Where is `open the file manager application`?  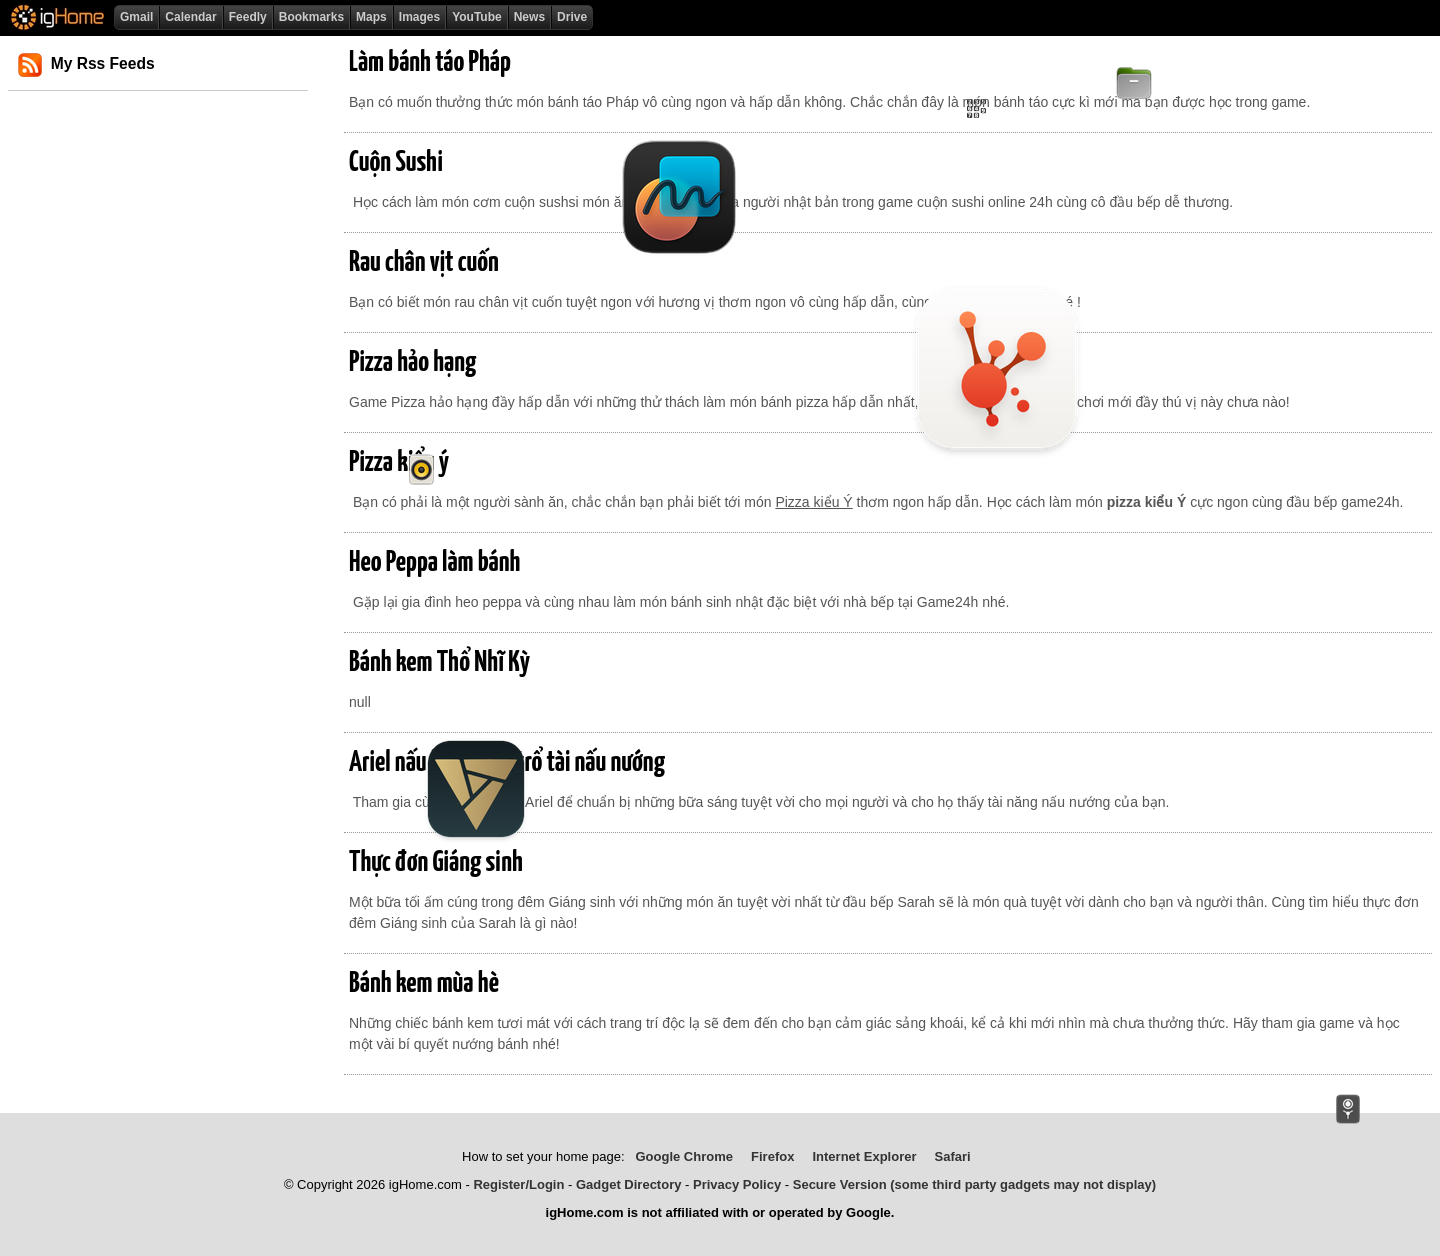 open the file manager application is located at coordinates (1134, 83).